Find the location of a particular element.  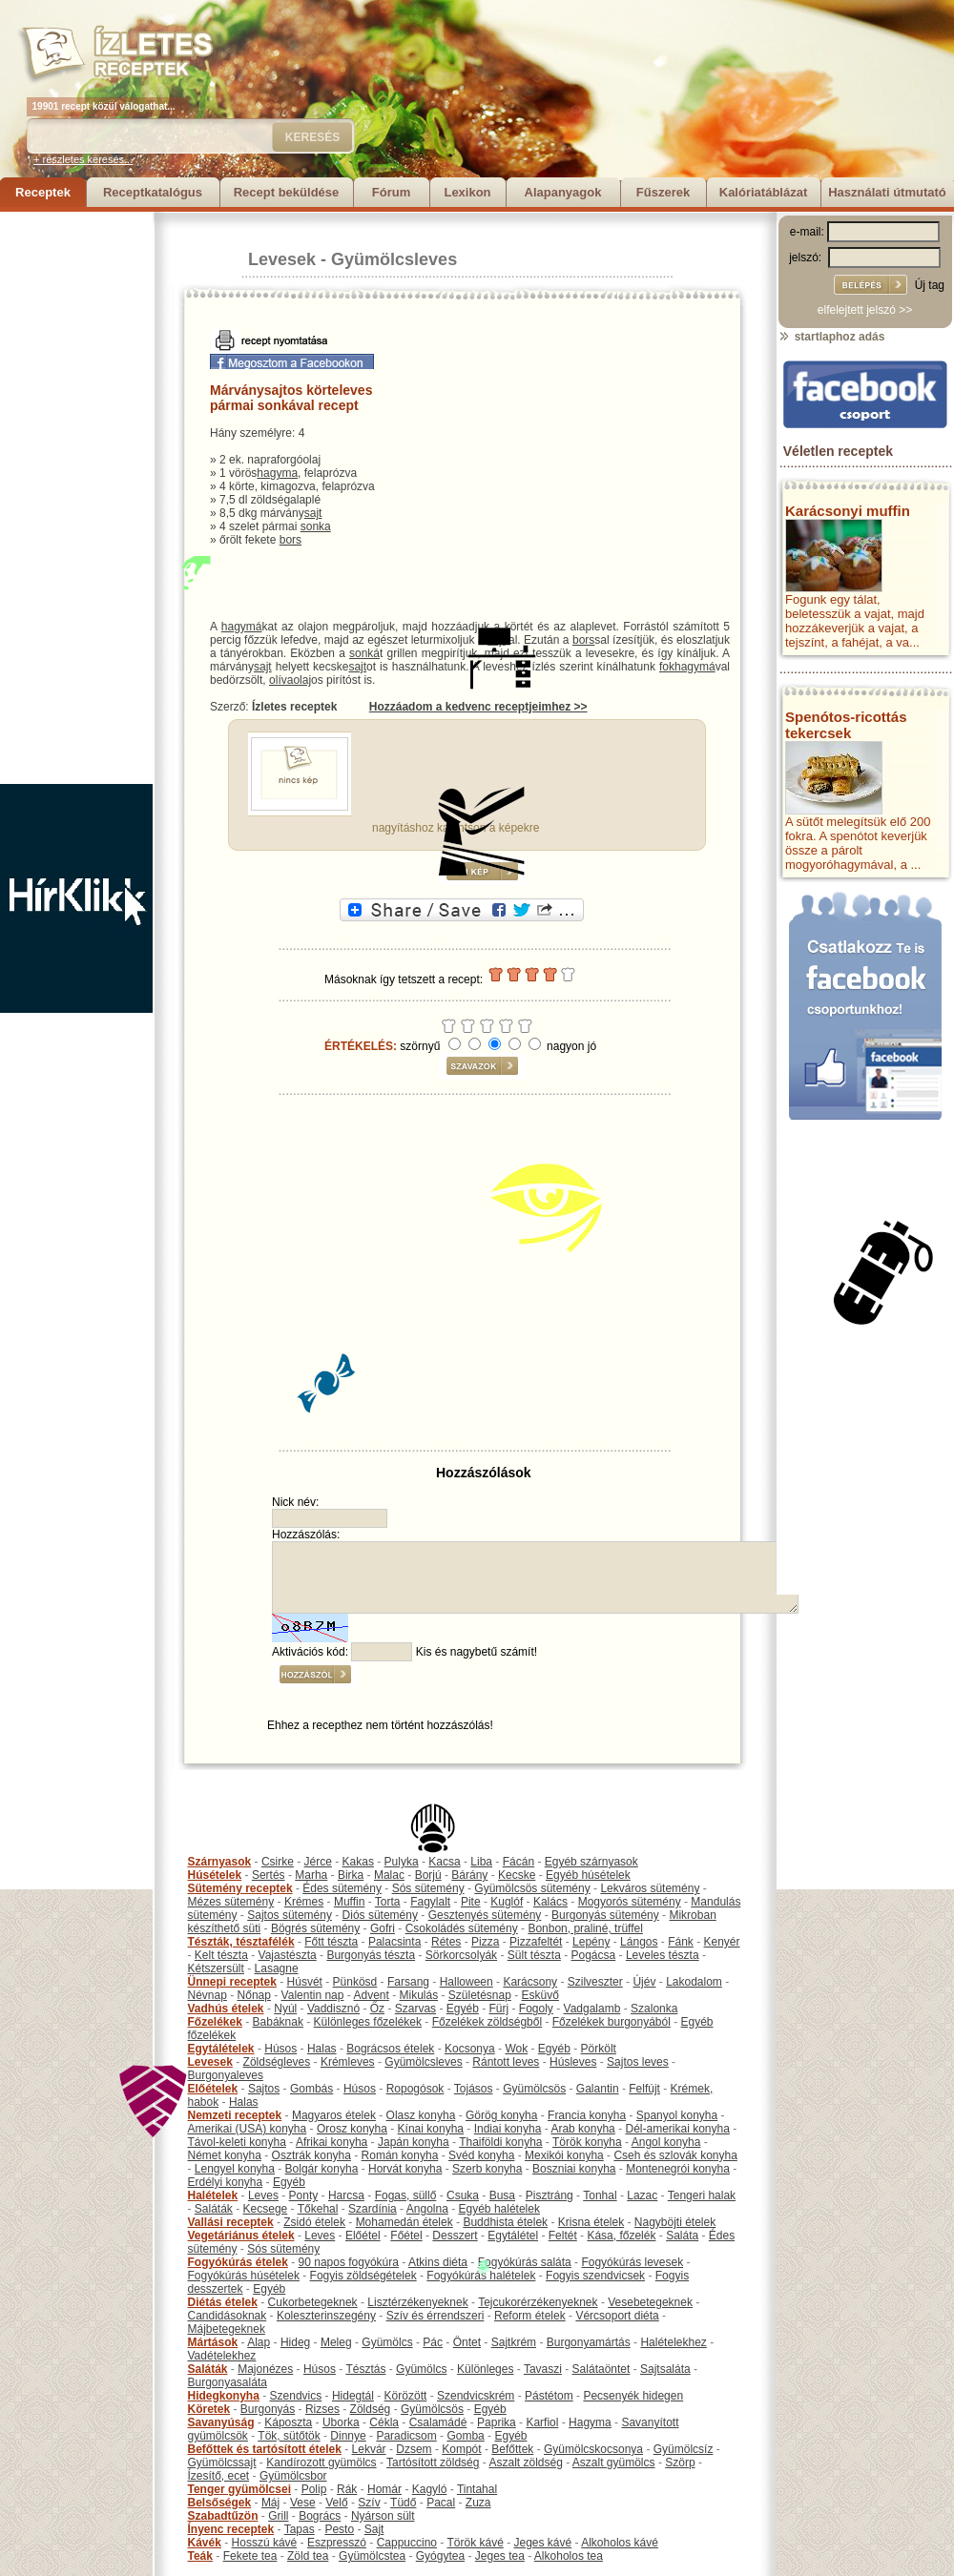

collect a candy or sweet reward in-game is located at coordinates (325, 1383).